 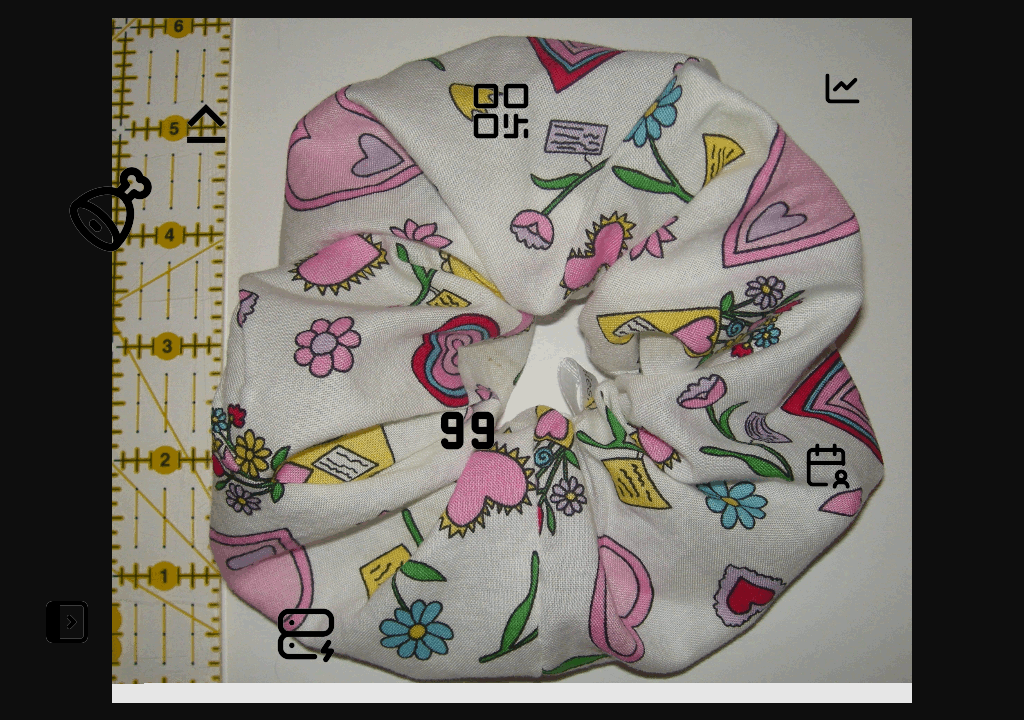 I want to click on scan or display a QR code, so click(x=501, y=111).